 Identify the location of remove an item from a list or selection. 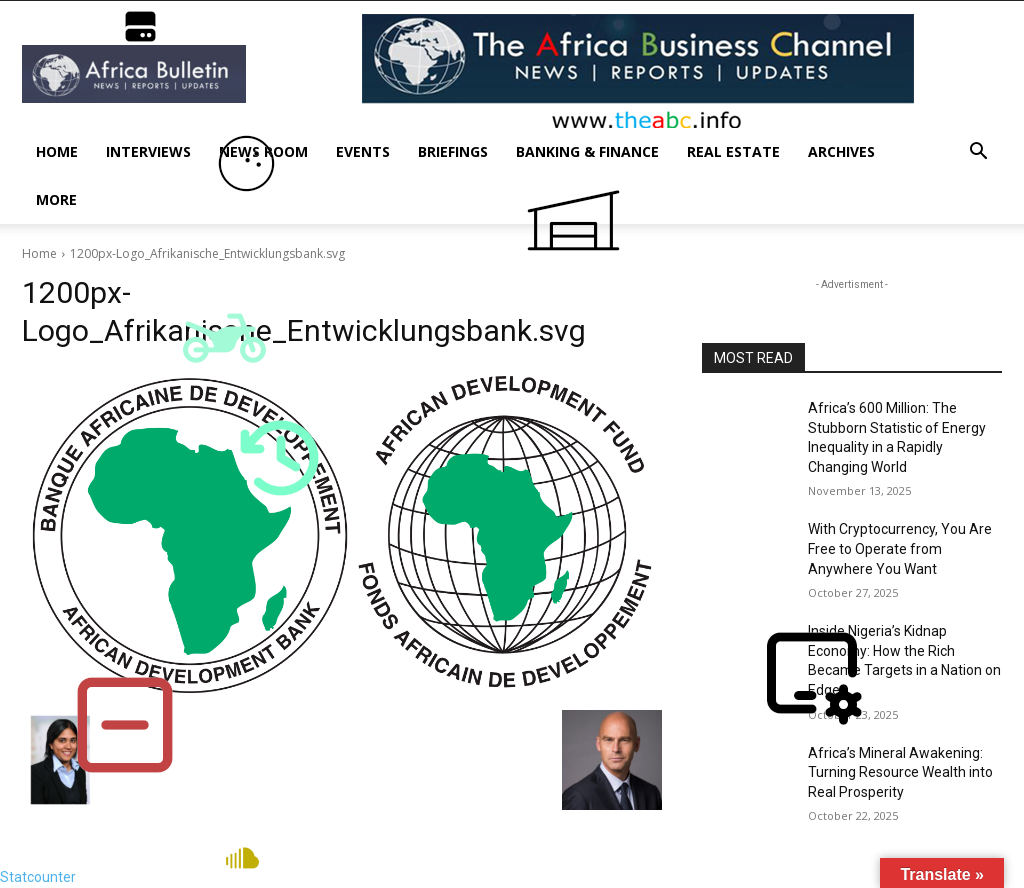
(125, 725).